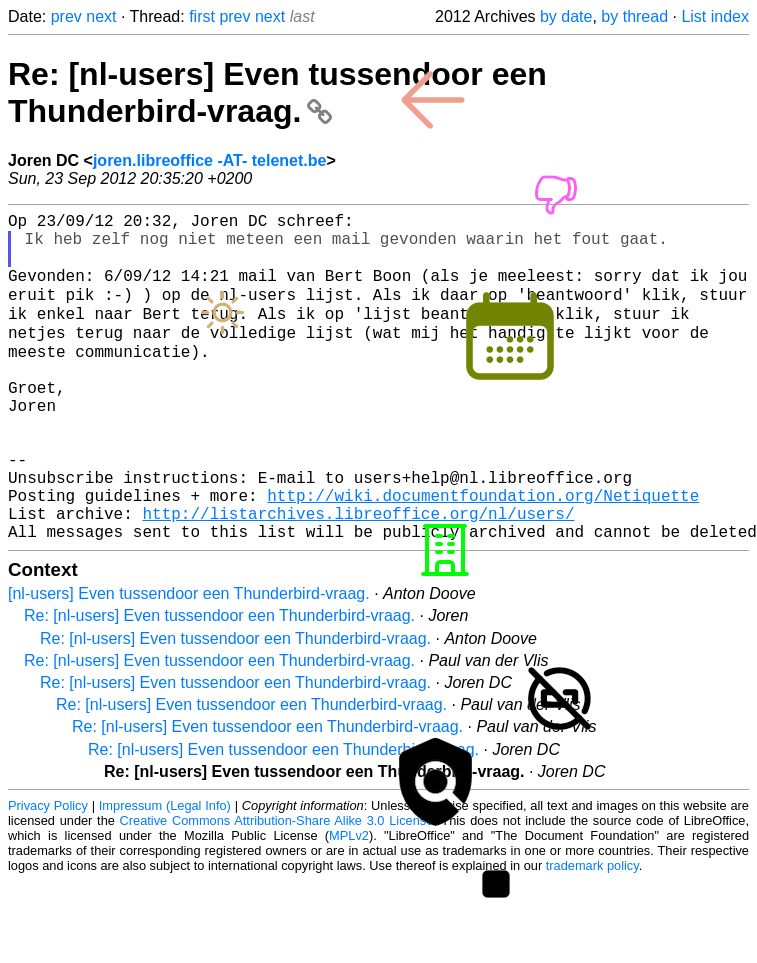 The image size is (757, 963). Describe the element at coordinates (435, 781) in the screenshot. I see `view privacy policy or terms` at that location.